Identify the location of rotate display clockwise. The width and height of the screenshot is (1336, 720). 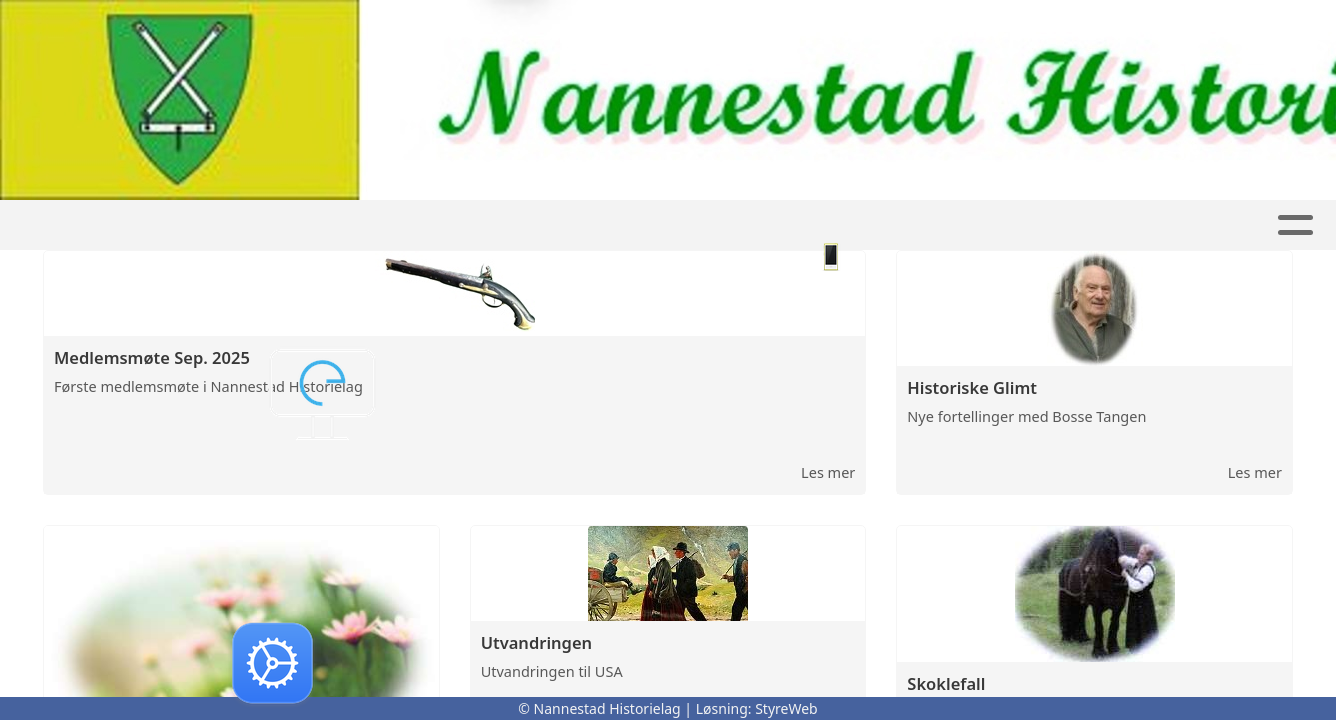
(322, 394).